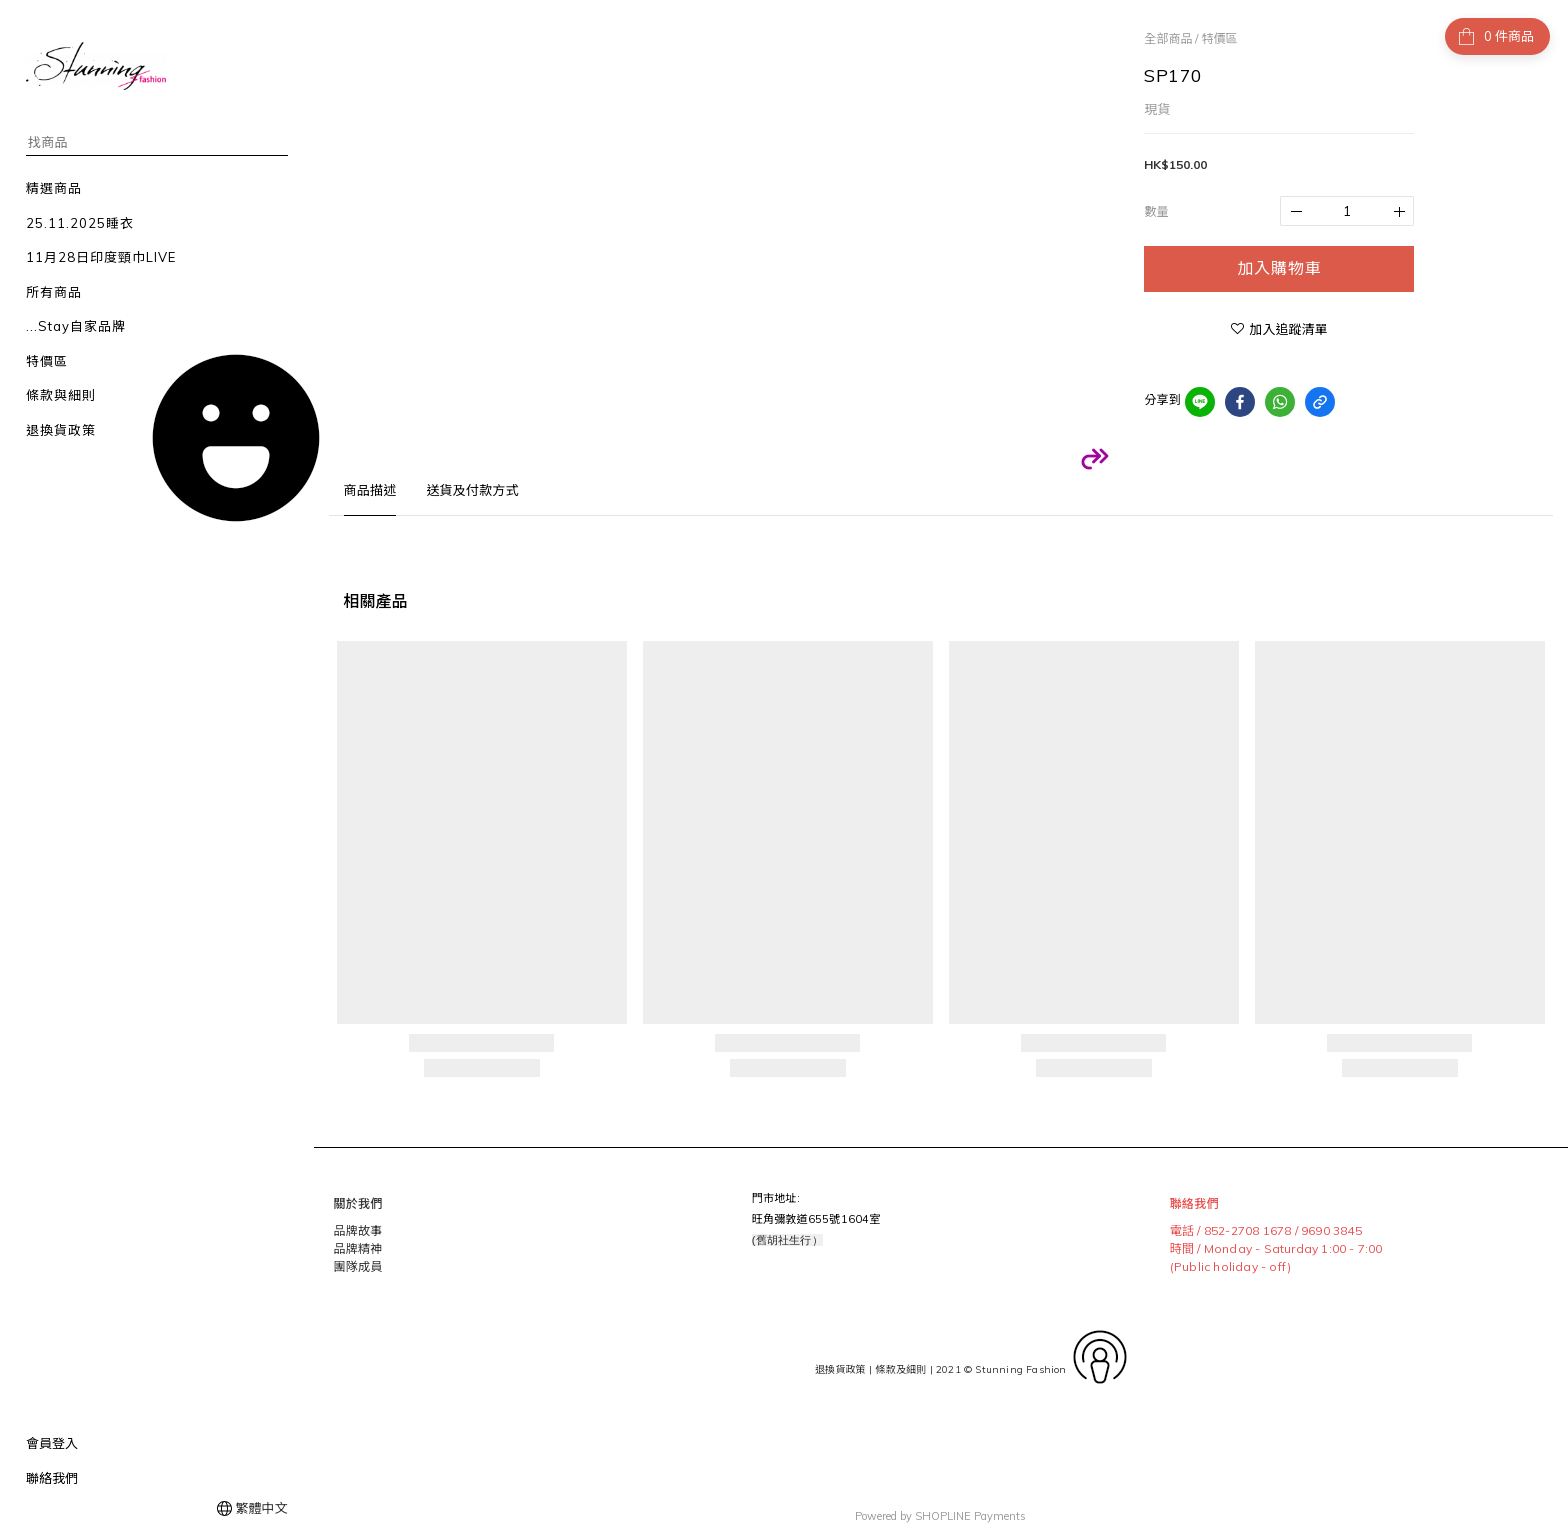 The height and width of the screenshot is (1536, 1568). Describe the element at coordinates (236, 438) in the screenshot. I see `rate your experience positively` at that location.